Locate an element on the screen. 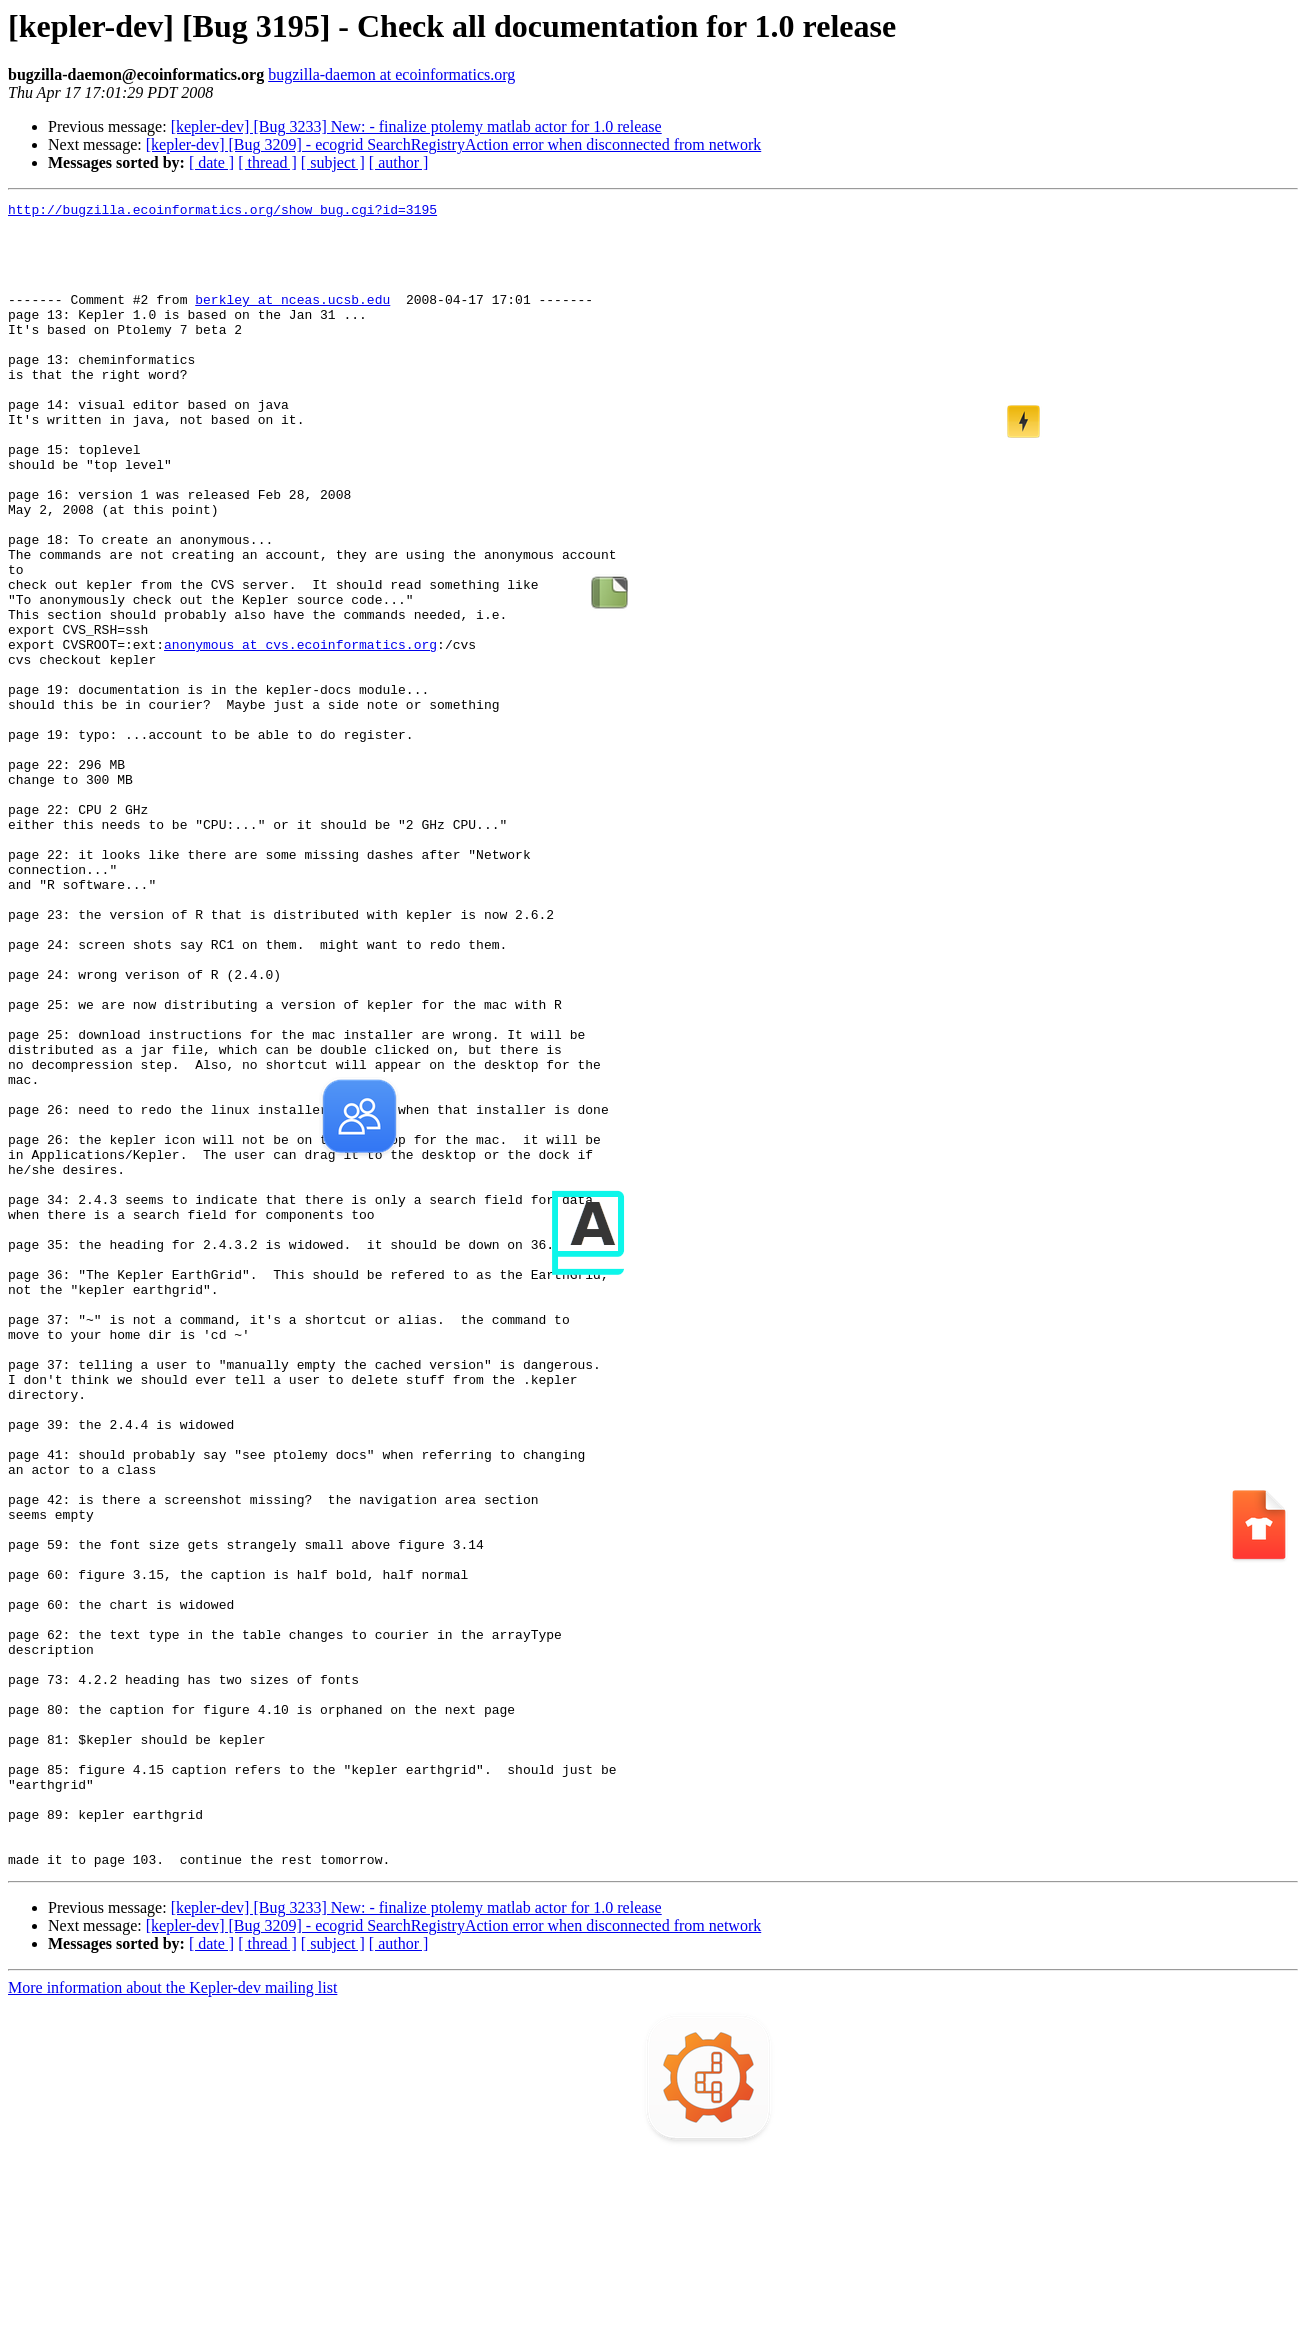  open power management settings is located at coordinates (1023, 421).